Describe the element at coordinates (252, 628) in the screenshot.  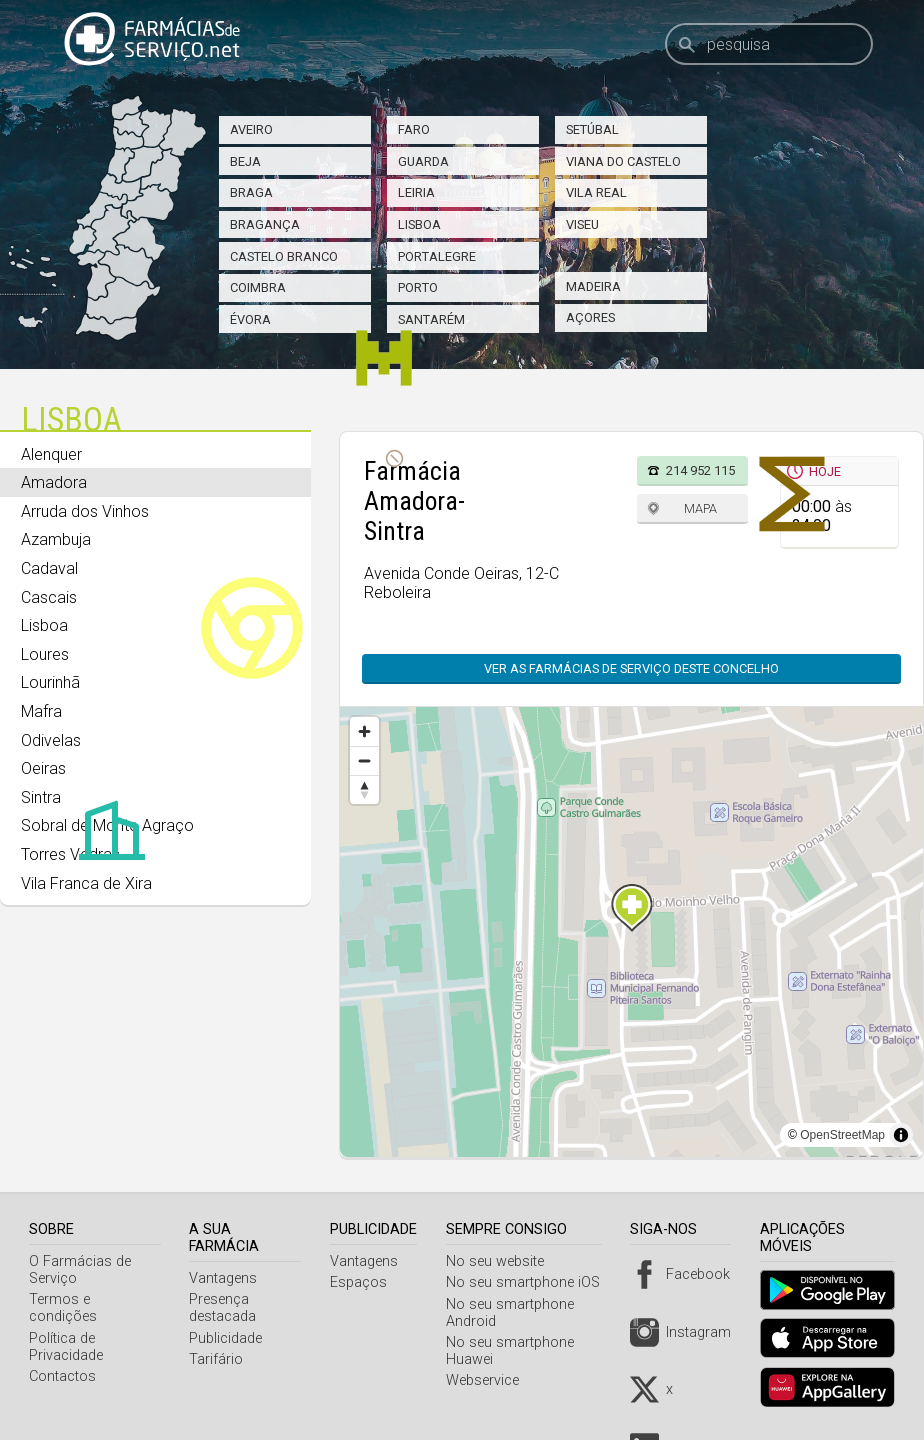
I see `open Google Chrome browser` at that location.